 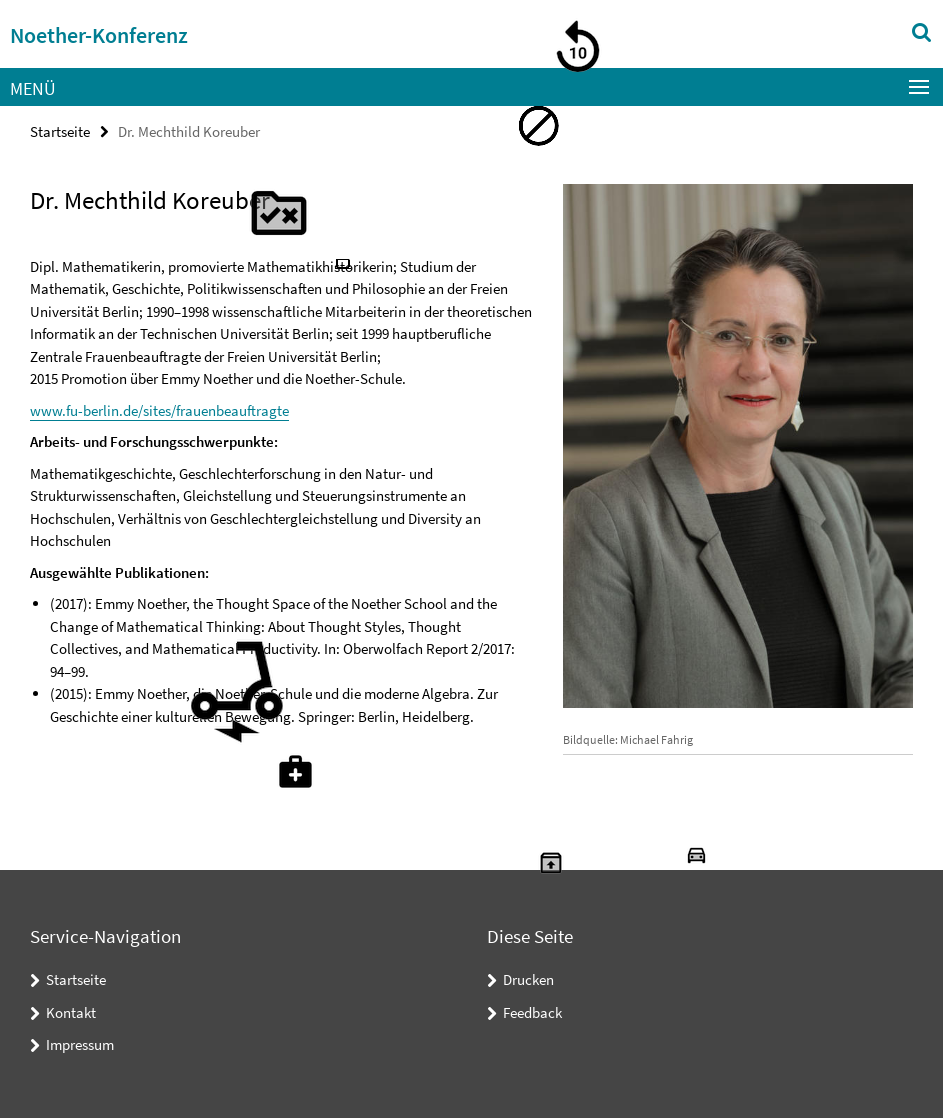 I want to click on access medical or health services, so click(x=295, y=771).